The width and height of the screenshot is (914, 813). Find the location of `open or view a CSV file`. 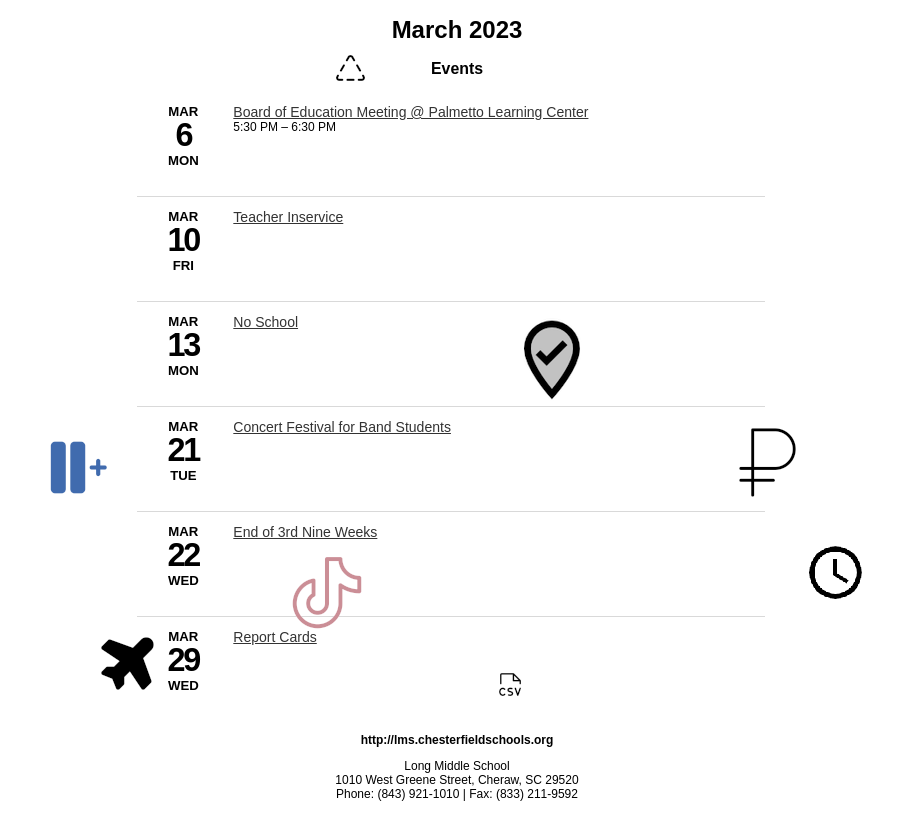

open or view a CSV file is located at coordinates (510, 685).